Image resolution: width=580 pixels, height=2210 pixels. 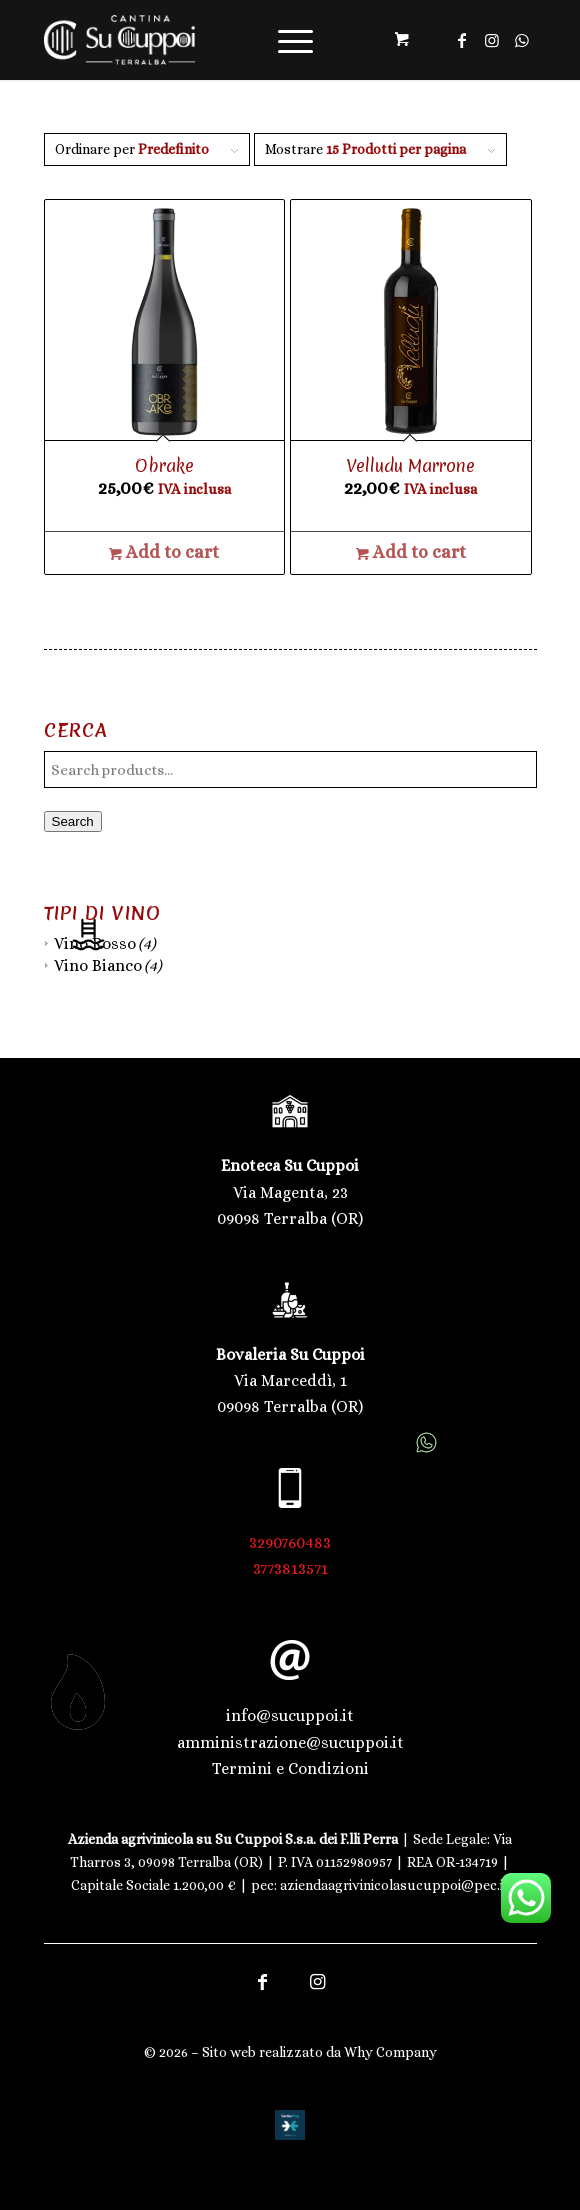 What do you see at coordinates (78, 1692) in the screenshot?
I see `view trending or hot content` at bounding box center [78, 1692].